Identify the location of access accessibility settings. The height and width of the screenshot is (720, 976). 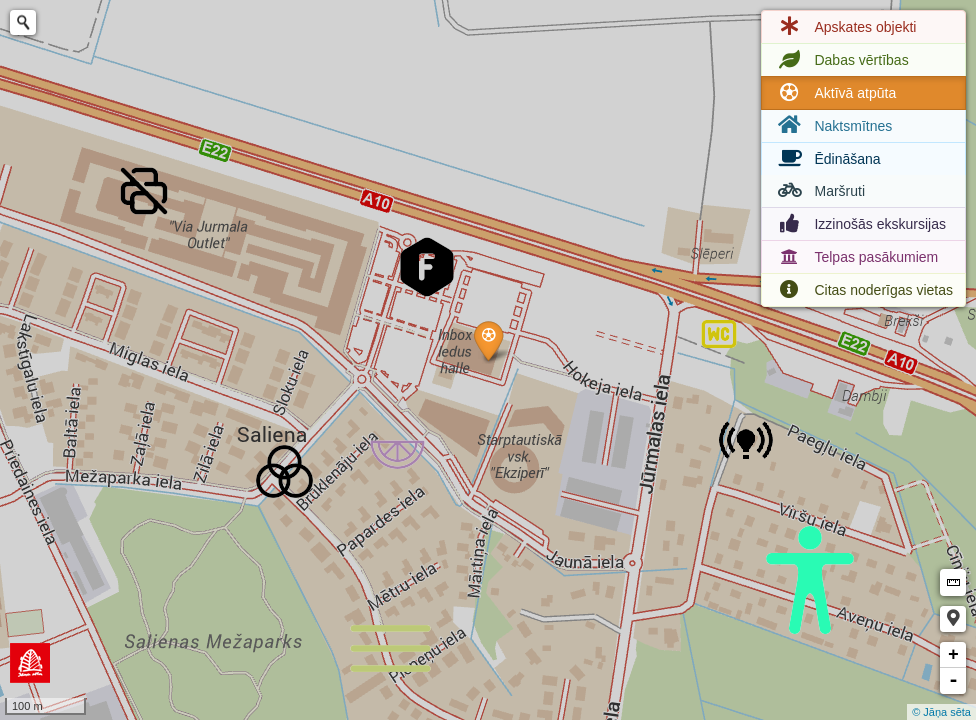
(810, 580).